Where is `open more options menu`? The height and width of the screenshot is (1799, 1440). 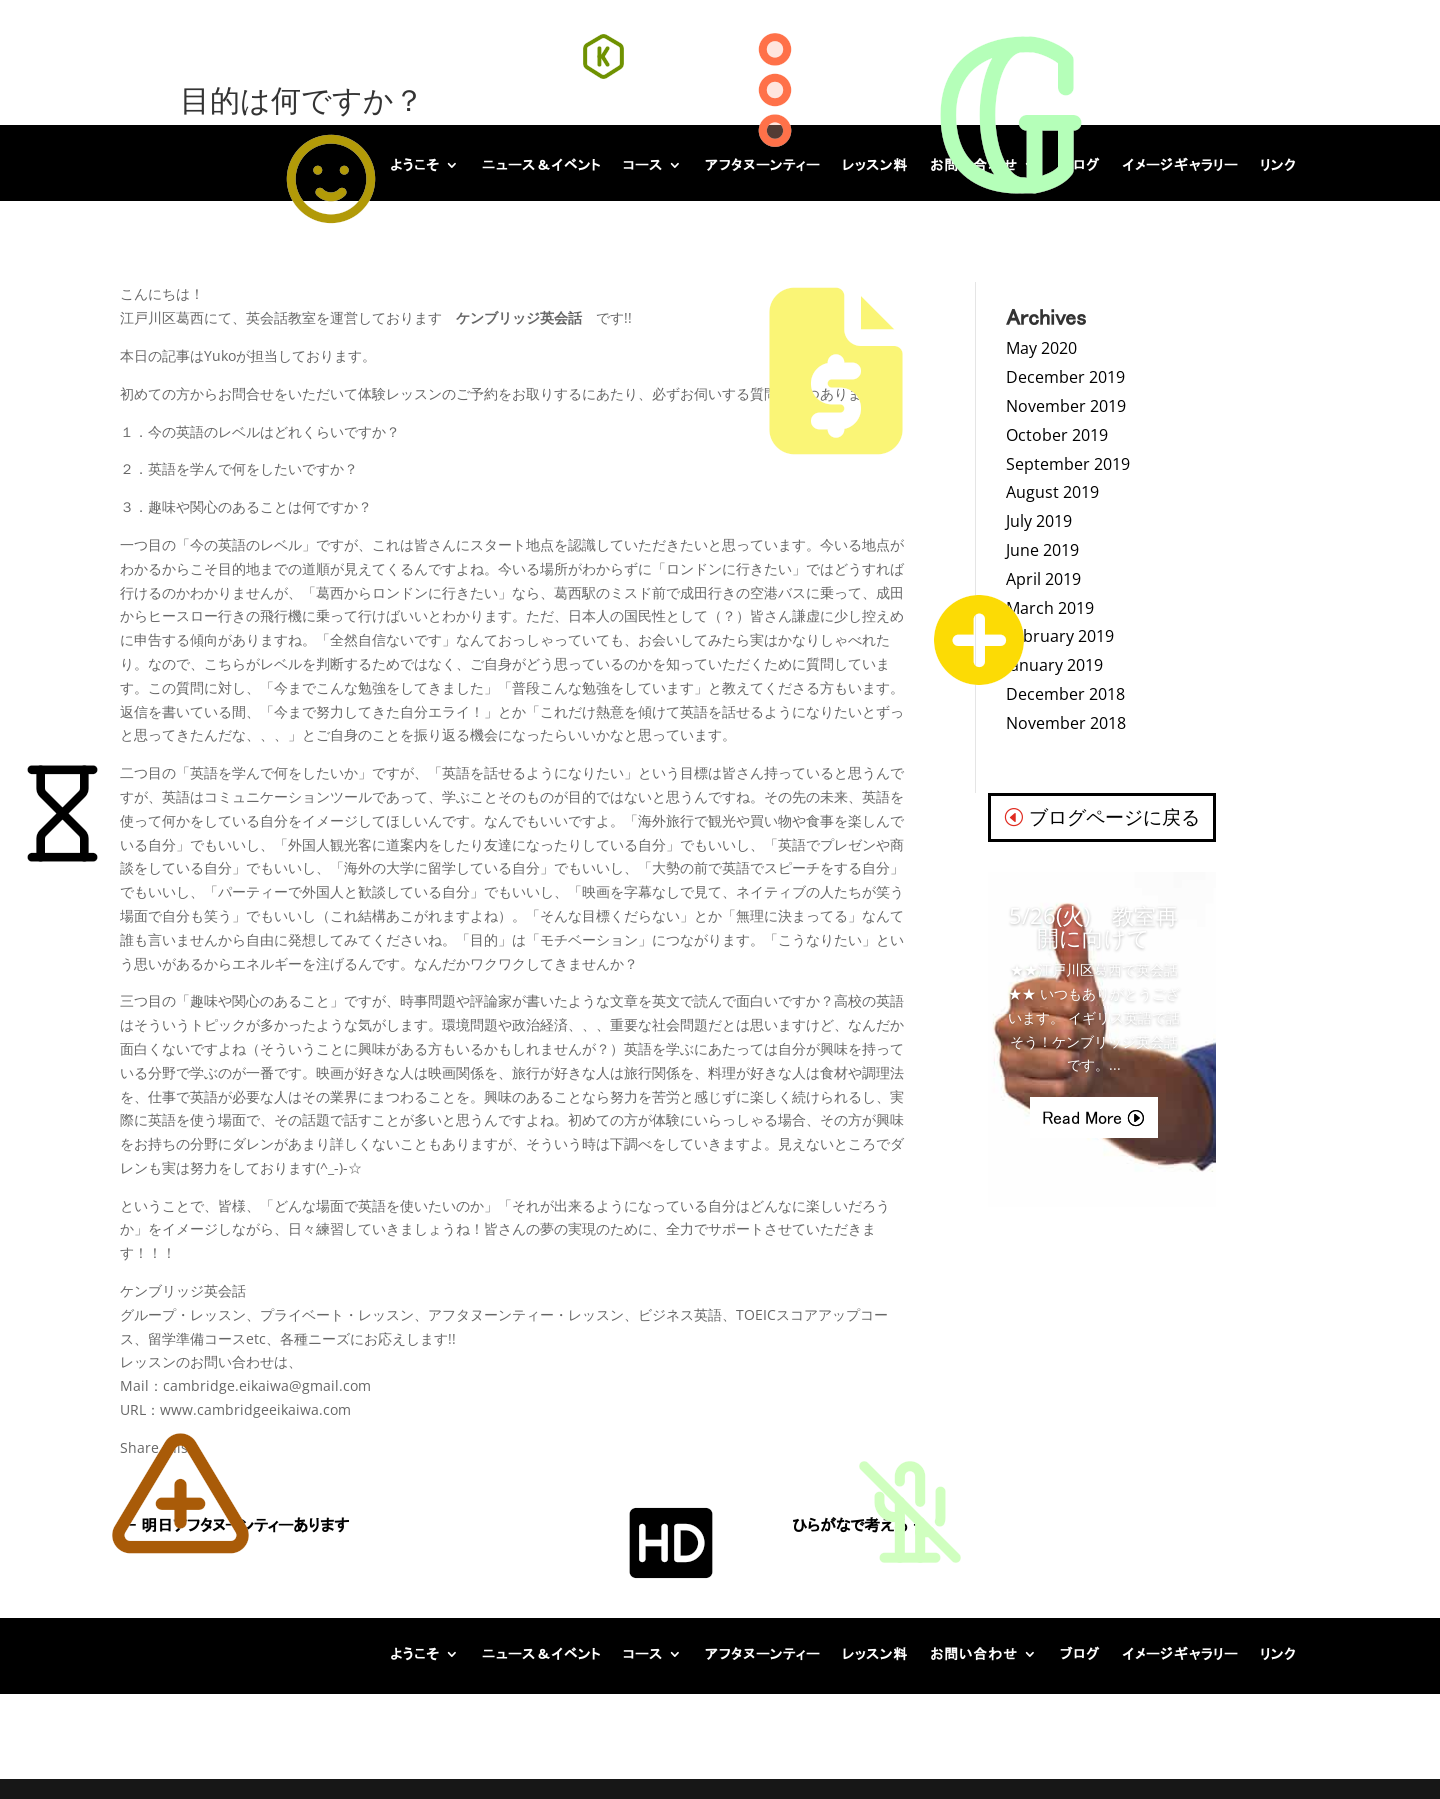
open more options menu is located at coordinates (775, 90).